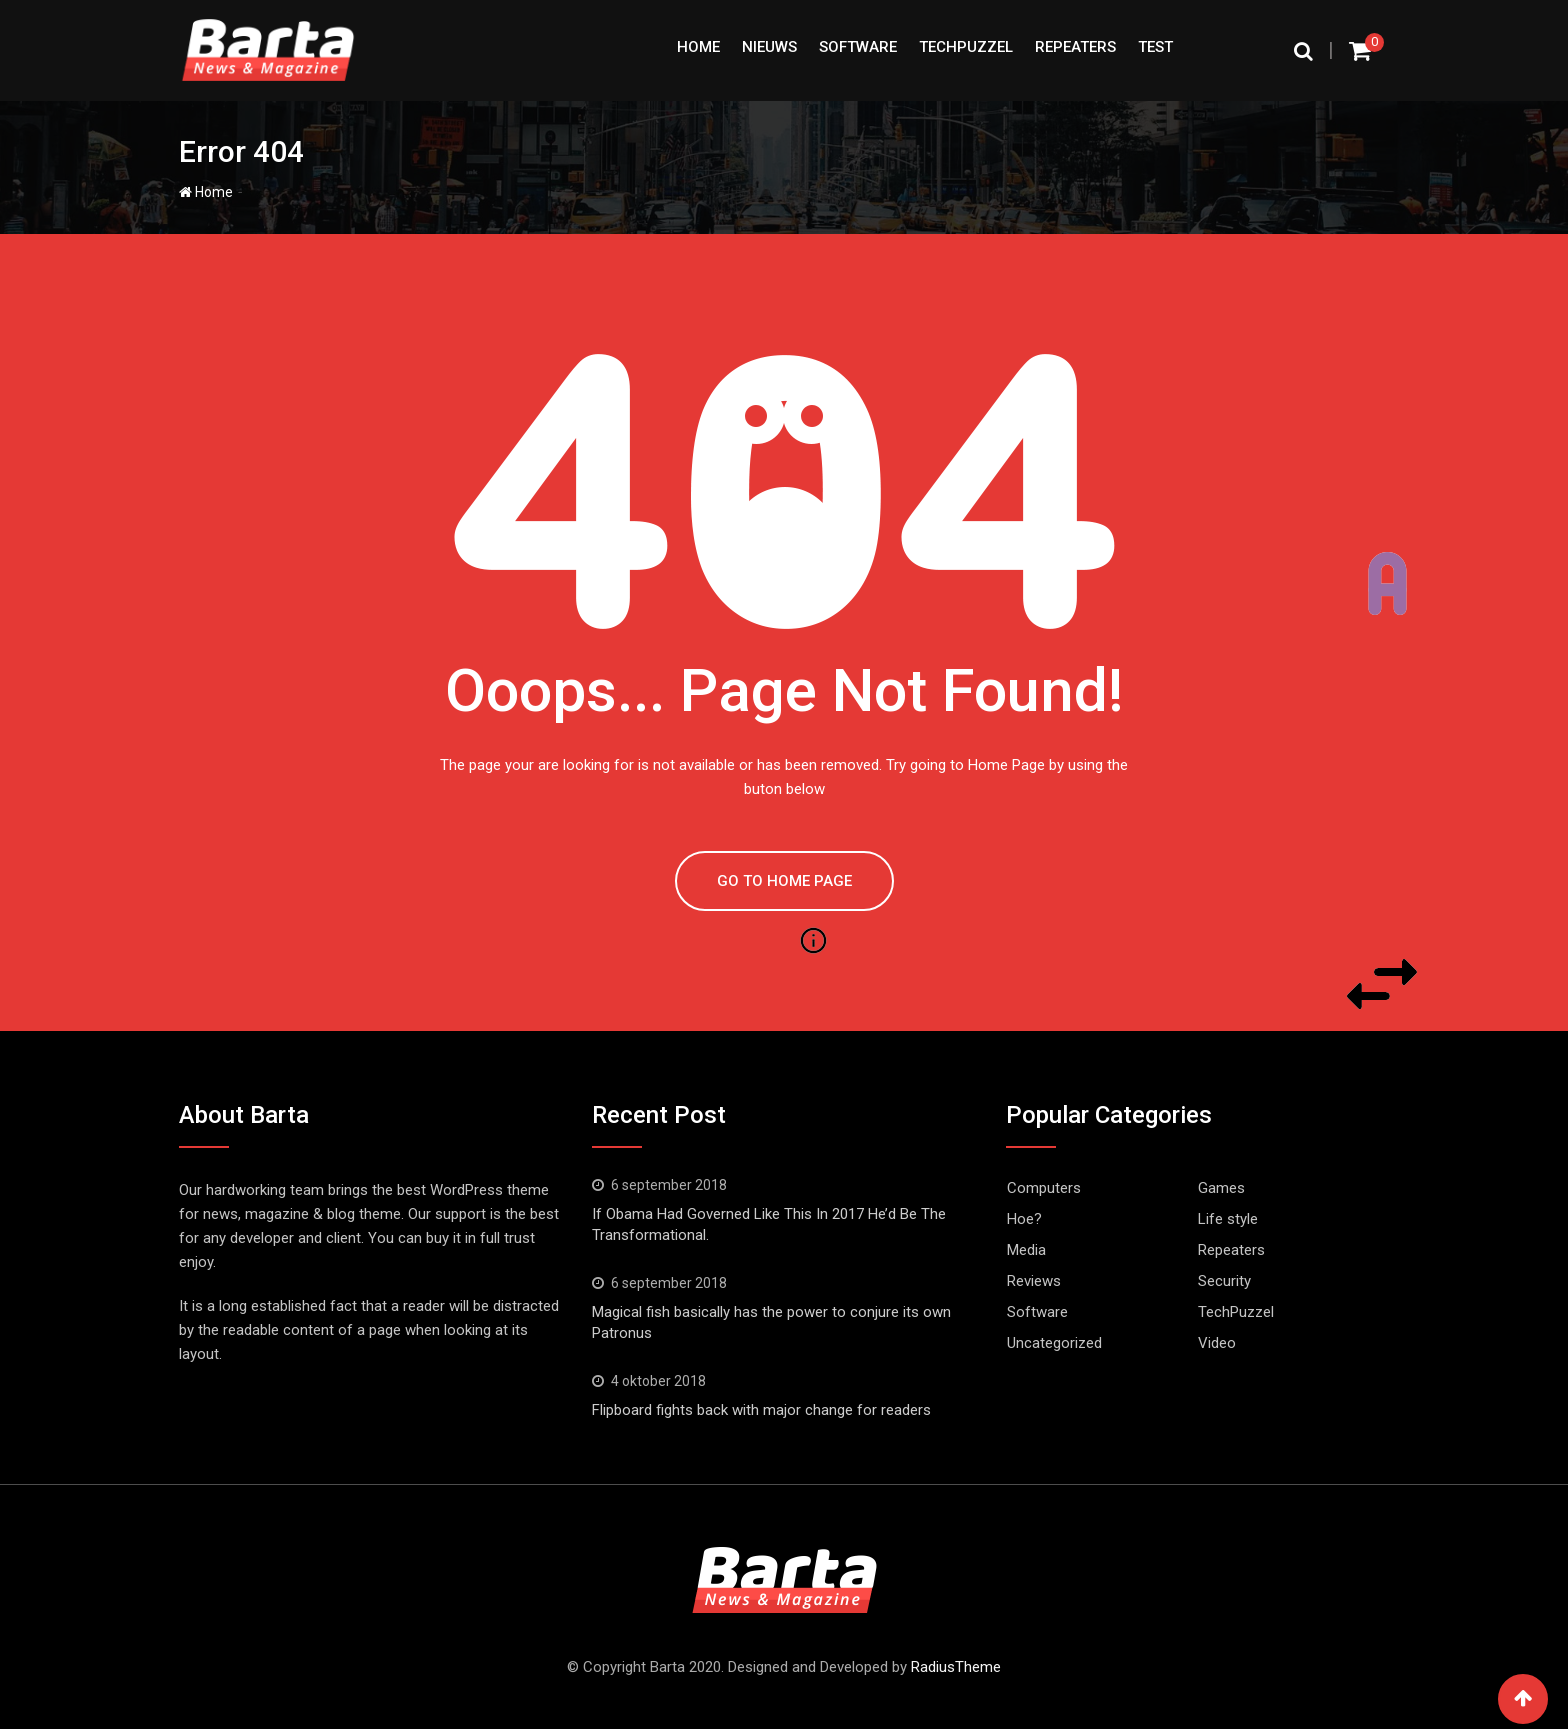  Describe the element at coordinates (1382, 984) in the screenshot. I see `swap or exchange items` at that location.